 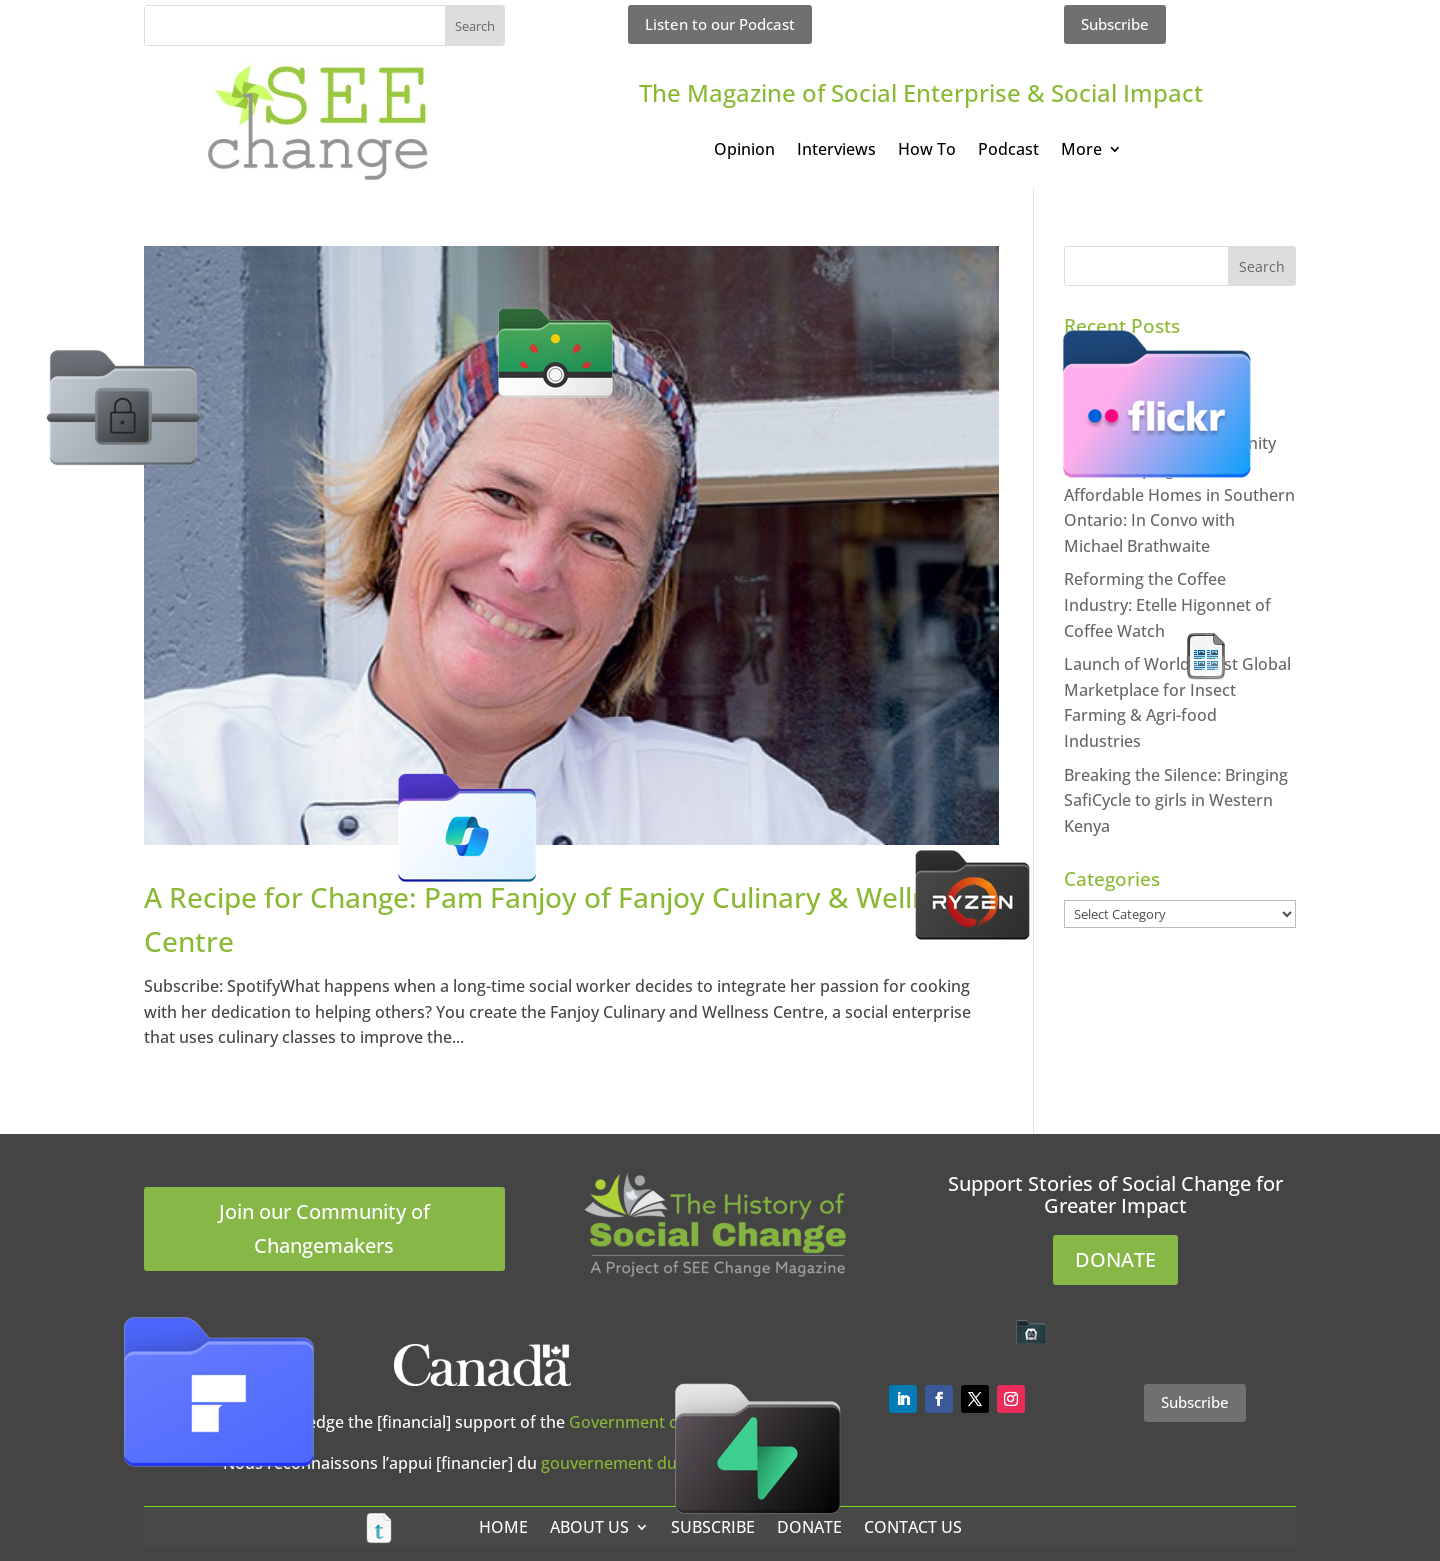 What do you see at coordinates (1206, 656) in the screenshot?
I see `libreoffice master document file type` at bounding box center [1206, 656].